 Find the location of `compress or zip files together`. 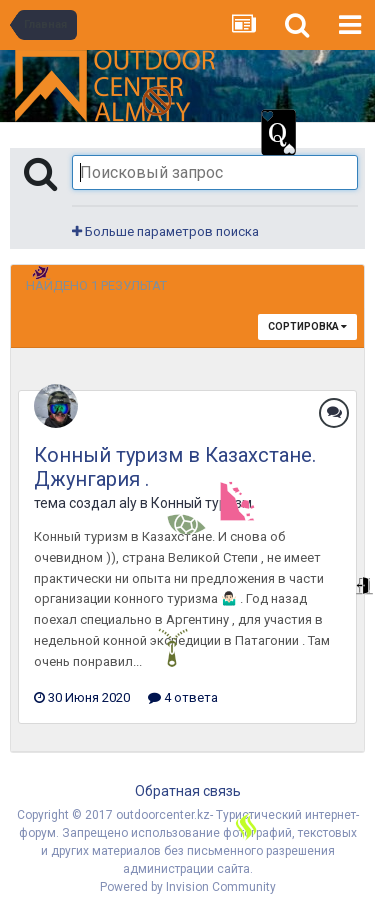

compress or zip files together is located at coordinates (172, 648).